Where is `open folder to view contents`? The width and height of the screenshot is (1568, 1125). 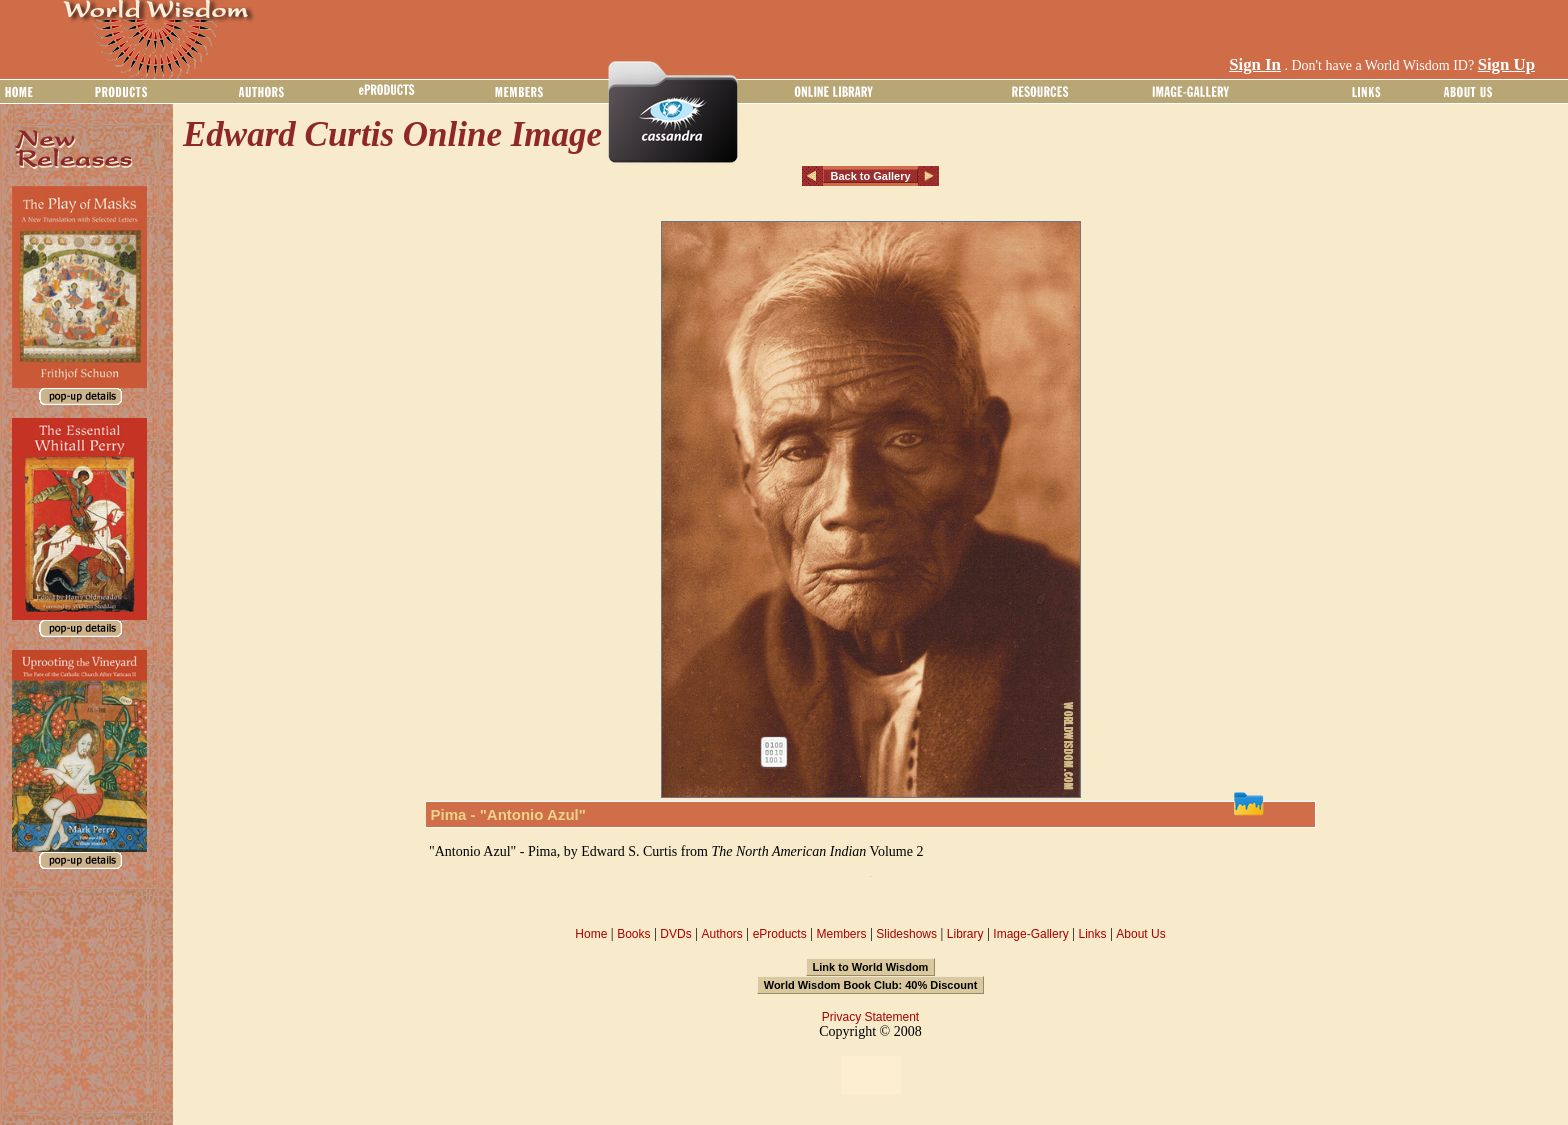
open folder to view contents is located at coordinates (1248, 804).